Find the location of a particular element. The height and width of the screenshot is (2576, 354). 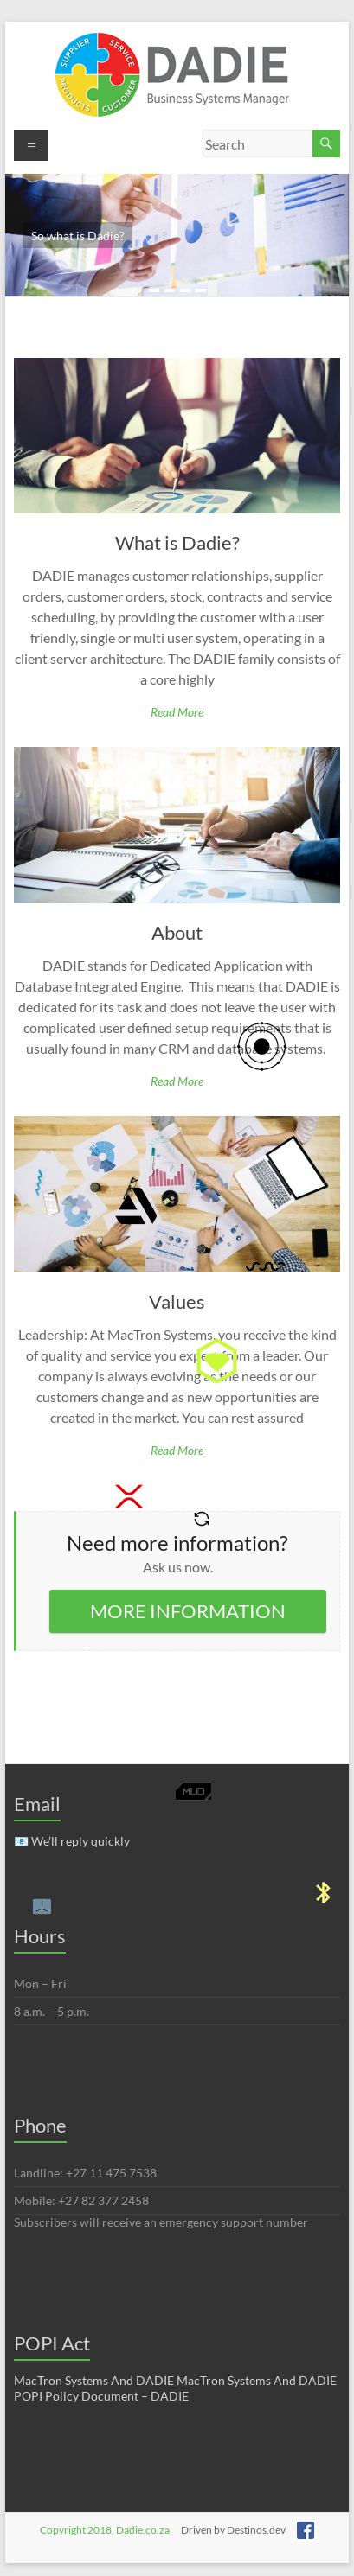

visit ArtStation profile or portfolio is located at coordinates (136, 1206).